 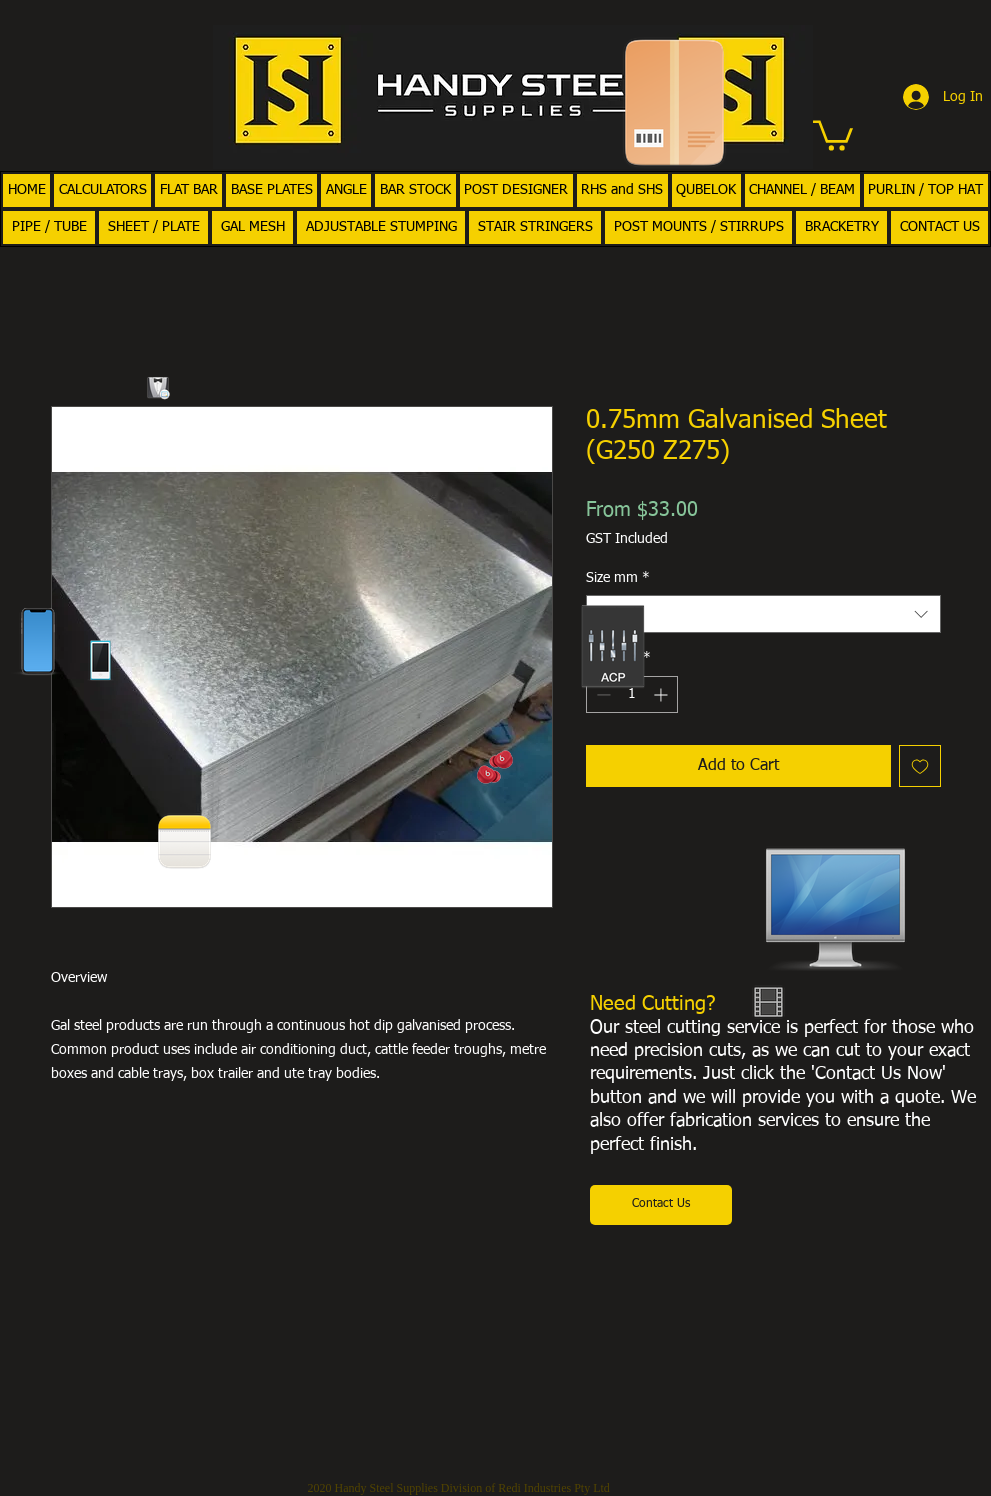 What do you see at coordinates (674, 102) in the screenshot?
I see `compressed file or archive` at bounding box center [674, 102].